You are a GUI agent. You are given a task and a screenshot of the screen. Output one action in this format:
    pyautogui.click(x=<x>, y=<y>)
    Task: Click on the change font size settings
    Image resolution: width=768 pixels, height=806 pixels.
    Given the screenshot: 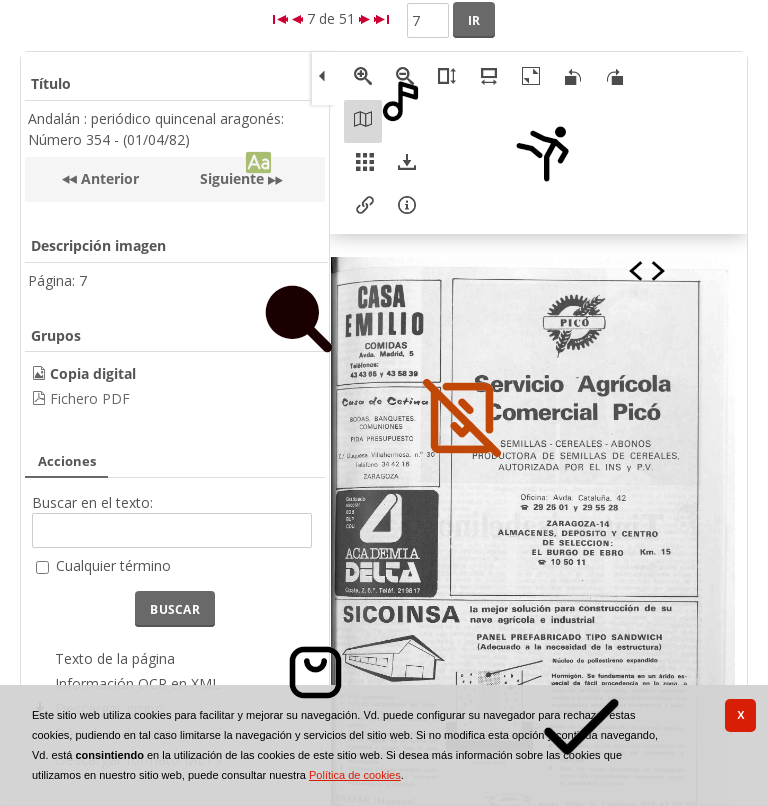 What is the action you would take?
    pyautogui.click(x=258, y=162)
    